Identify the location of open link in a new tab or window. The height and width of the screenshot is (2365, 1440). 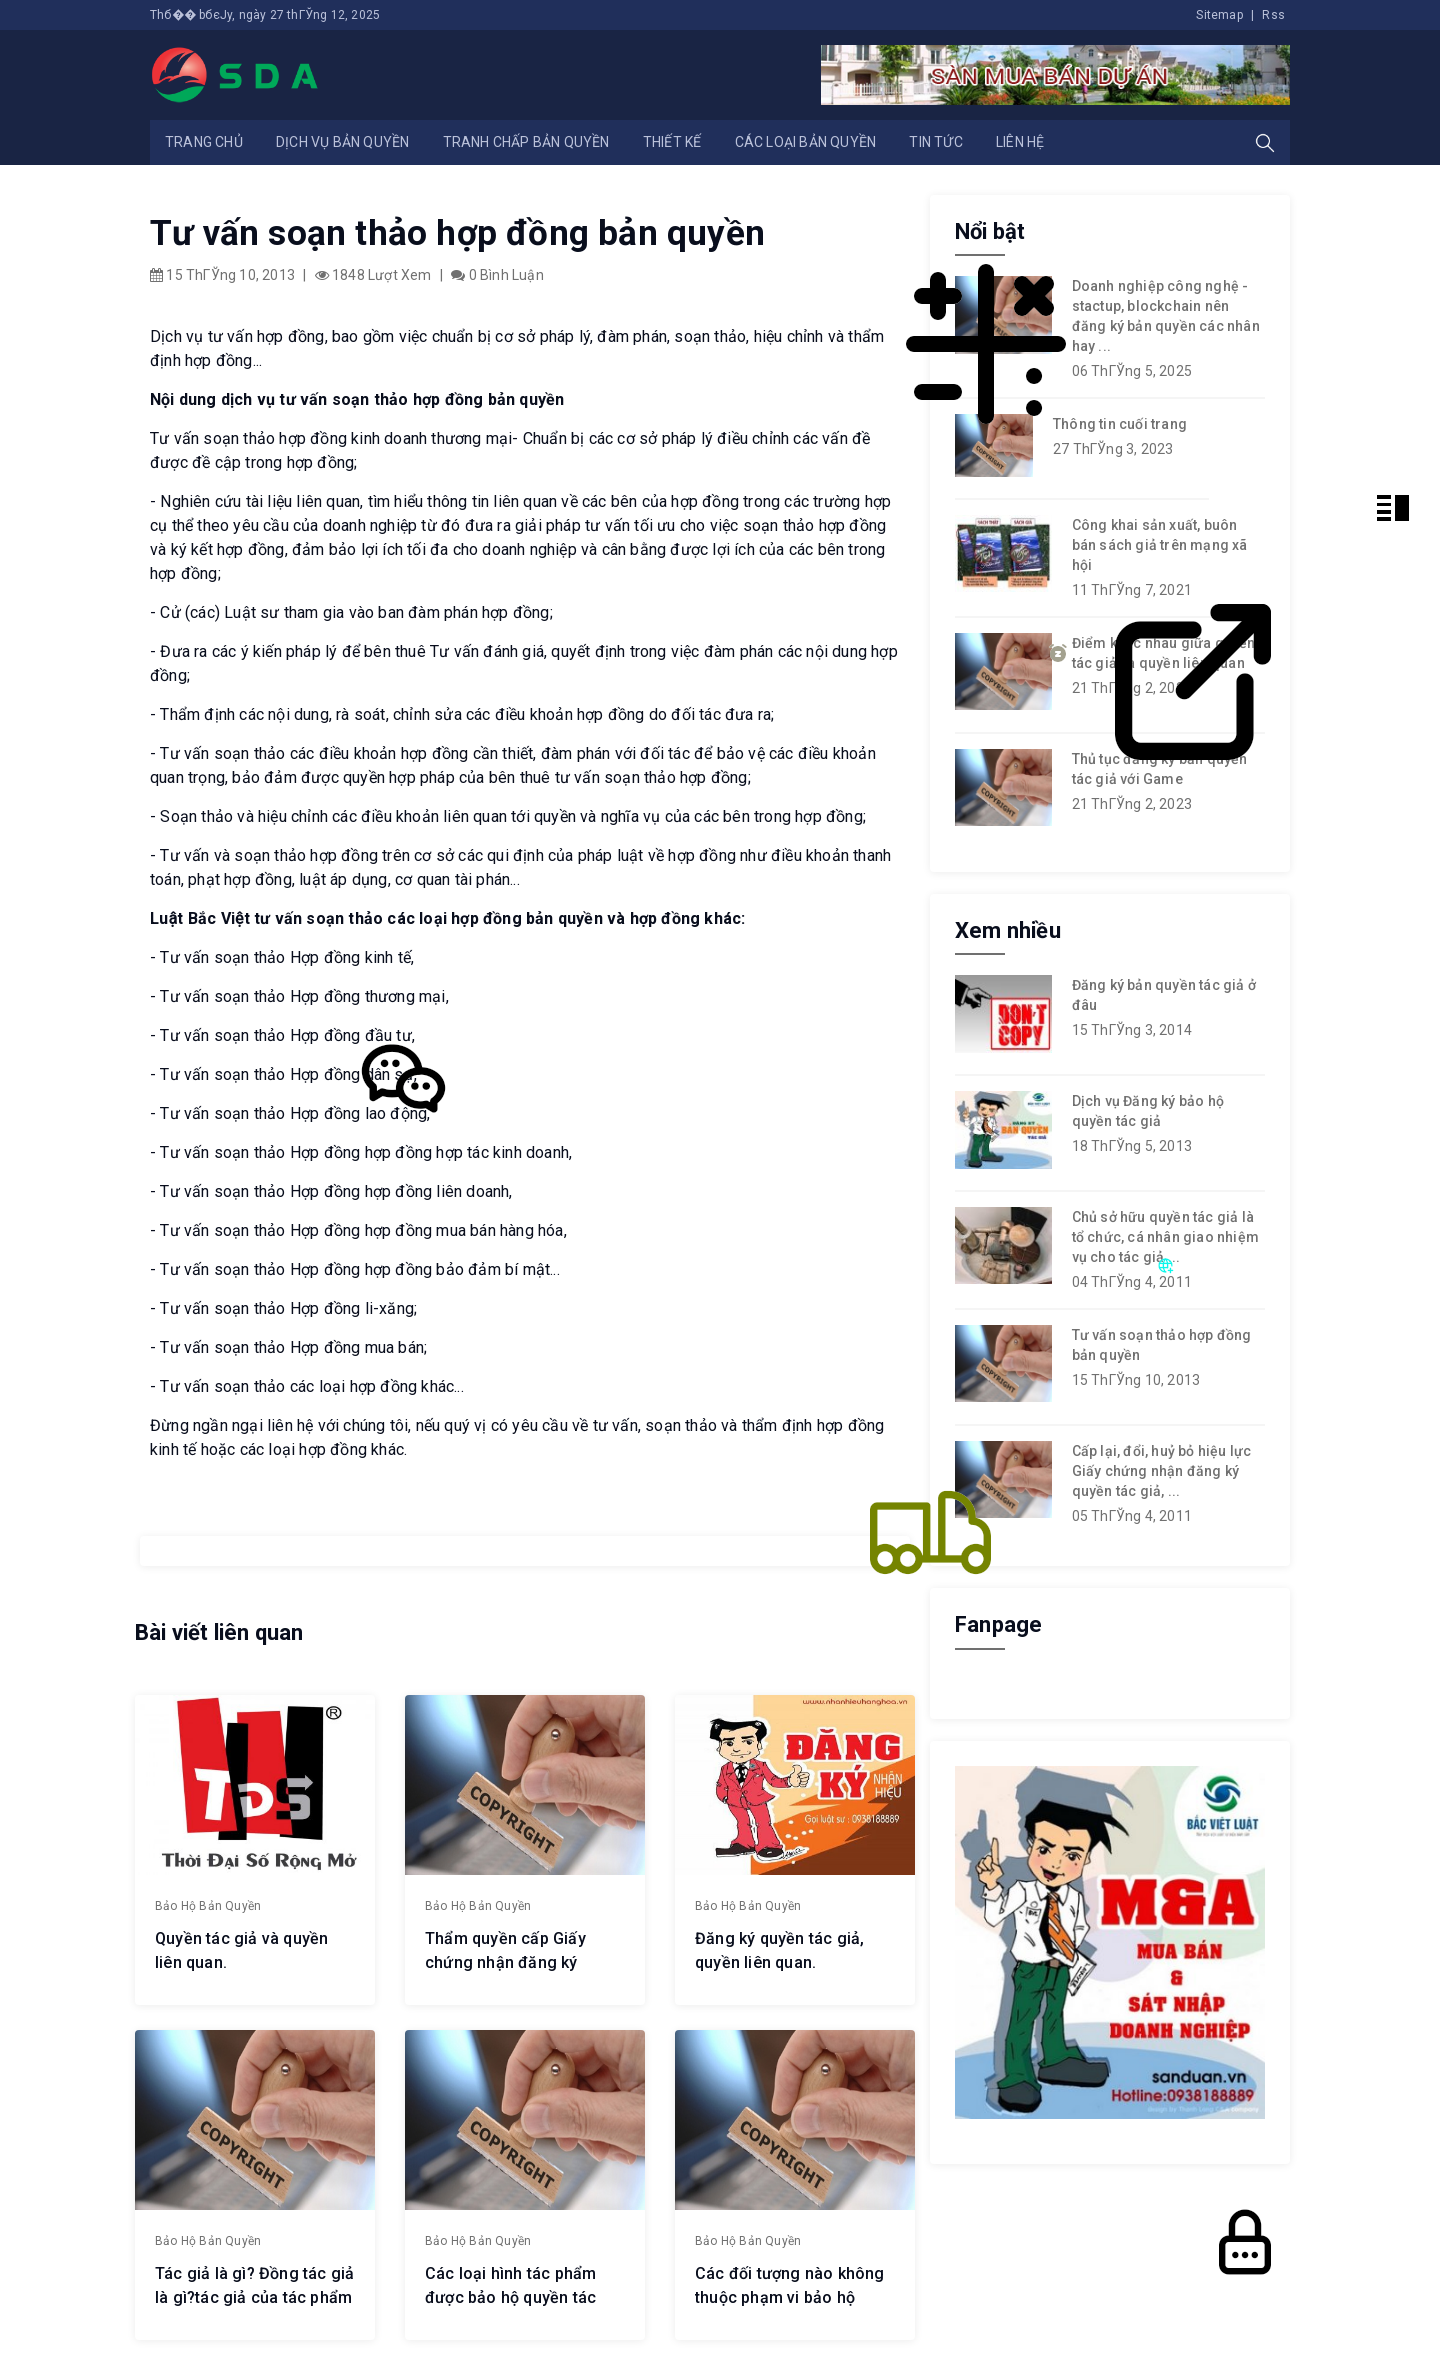
(1193, 682).